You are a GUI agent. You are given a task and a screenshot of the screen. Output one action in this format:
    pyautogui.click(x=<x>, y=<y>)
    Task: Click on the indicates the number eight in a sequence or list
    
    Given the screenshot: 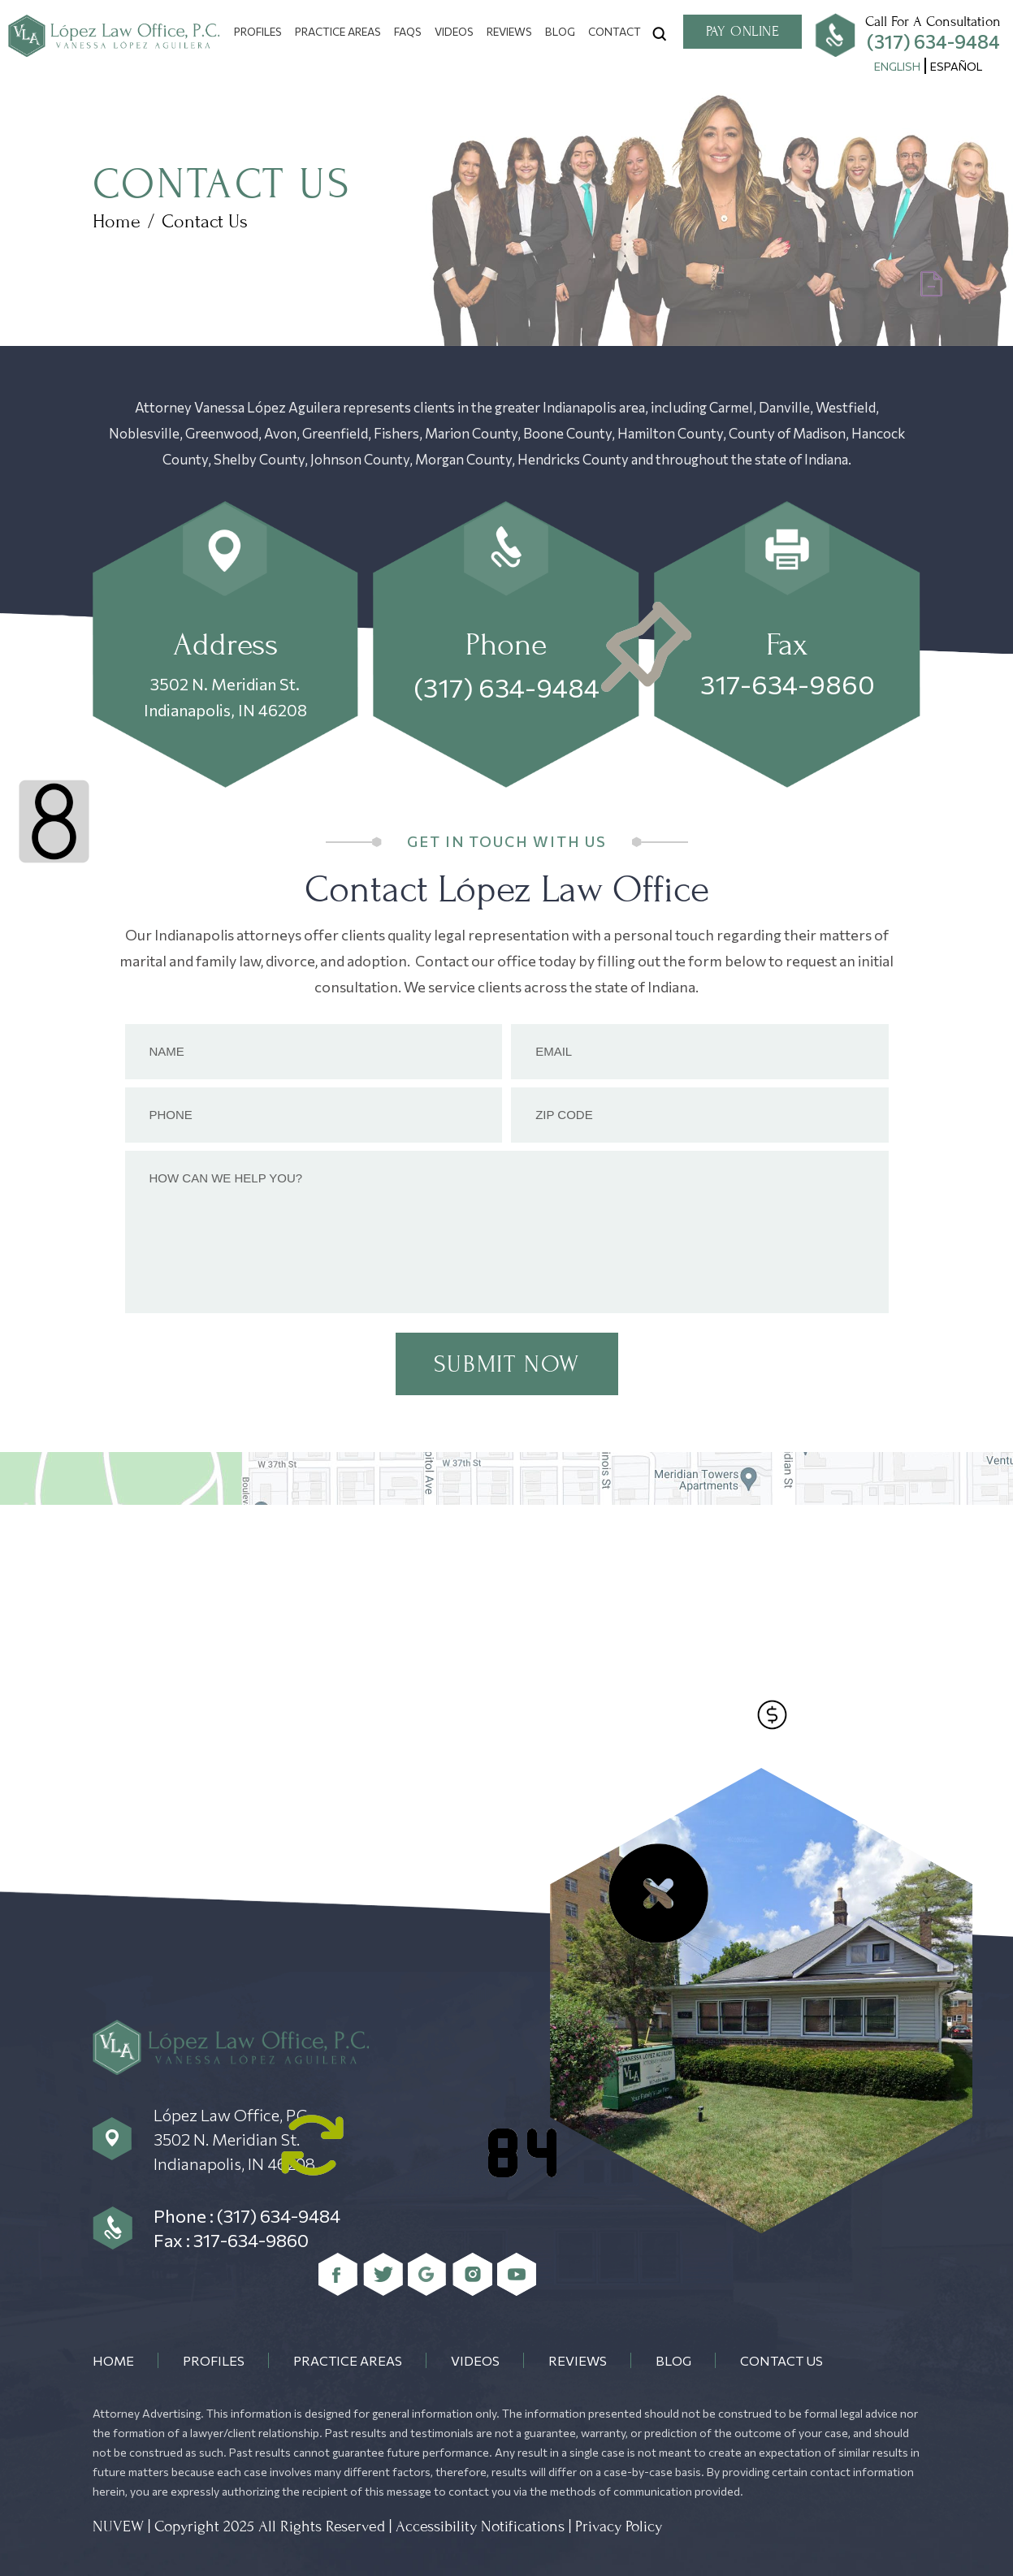 What is the action you would take?
    pyautogui.click(x=54, y=821)
    